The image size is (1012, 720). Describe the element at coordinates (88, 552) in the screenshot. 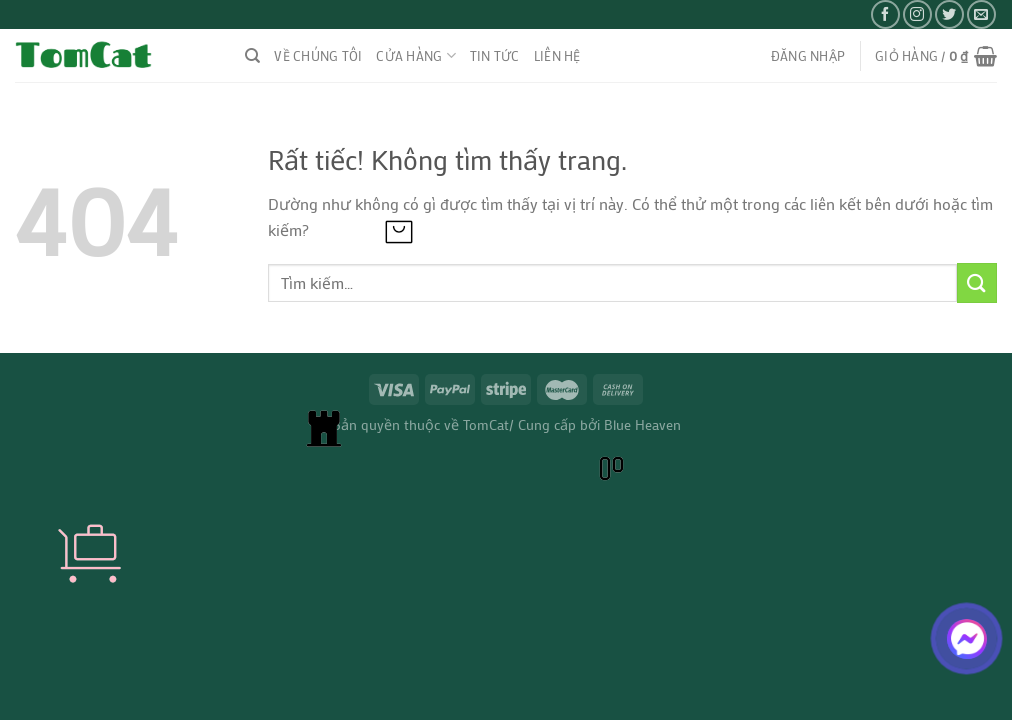

I see `access luggage or baggage services` at that location.